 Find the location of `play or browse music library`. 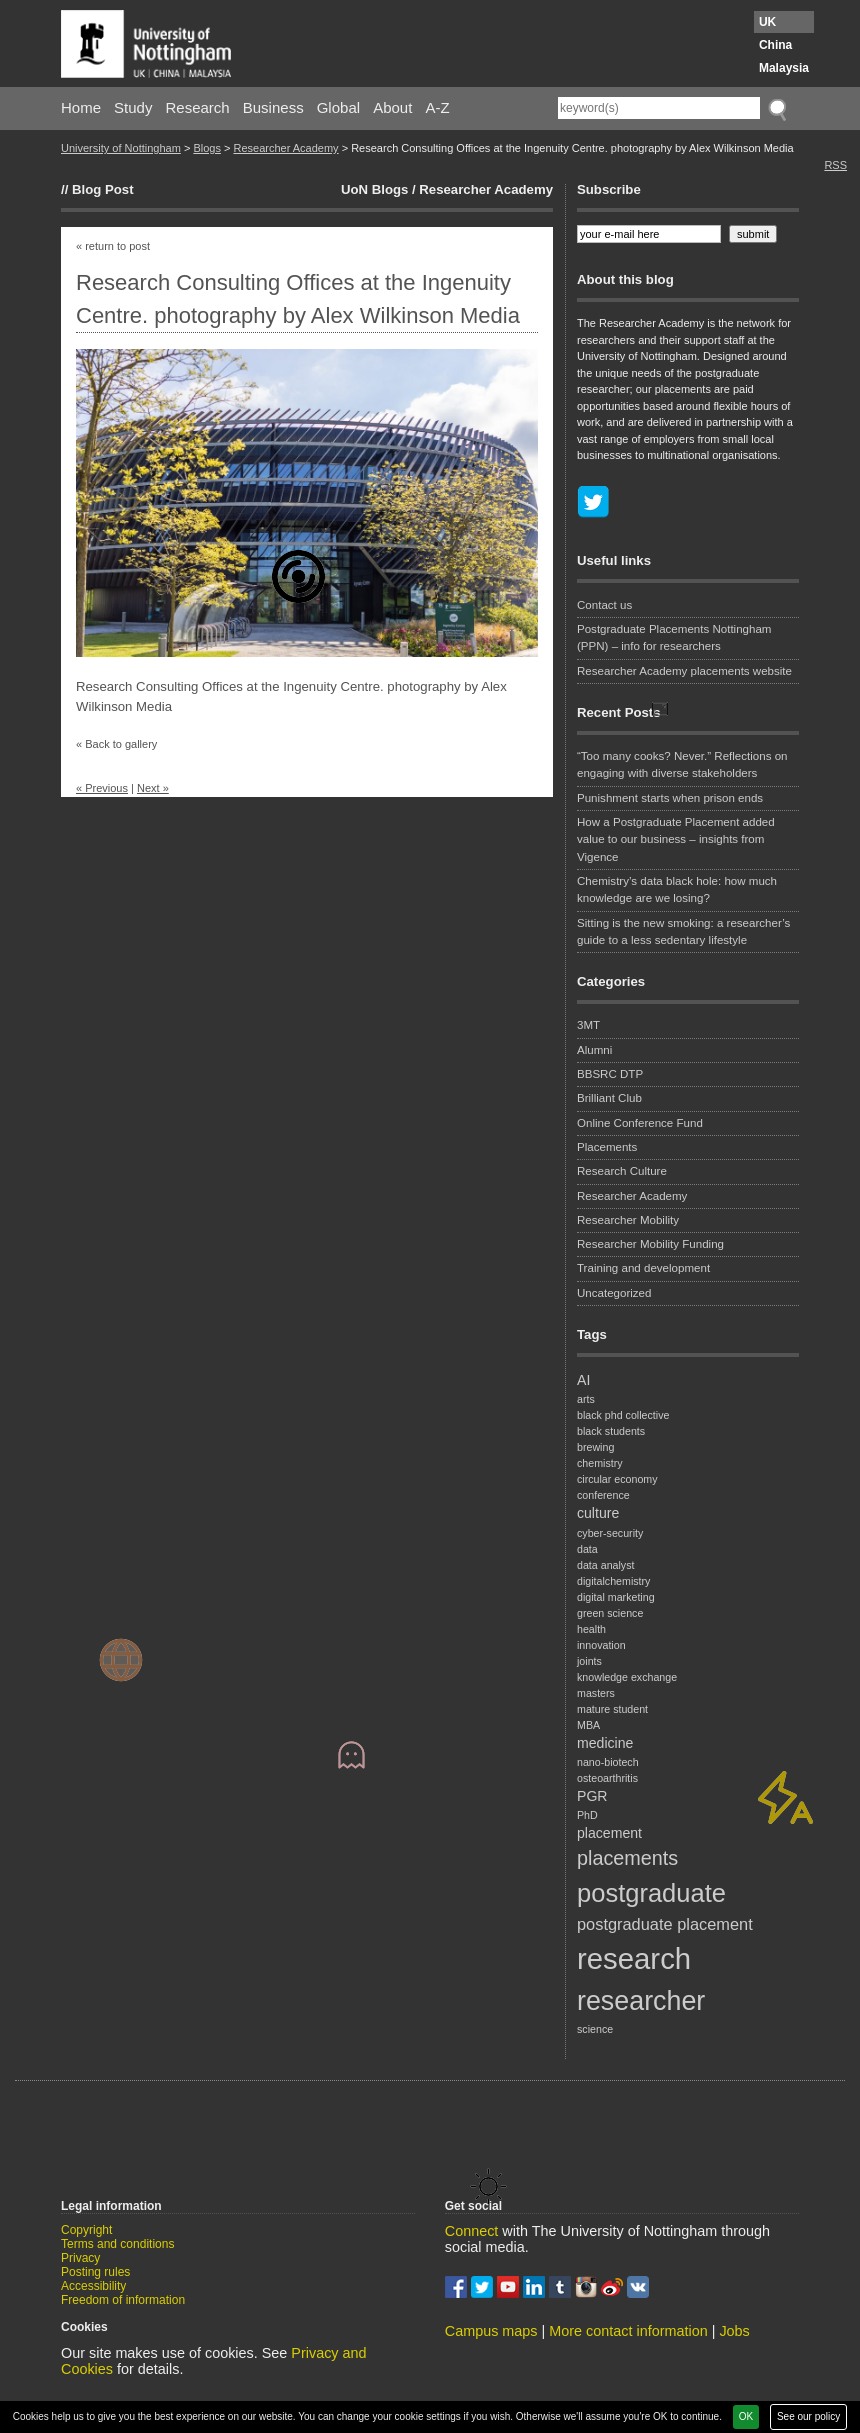

play or browse music library is located at coordinates (298, 576).